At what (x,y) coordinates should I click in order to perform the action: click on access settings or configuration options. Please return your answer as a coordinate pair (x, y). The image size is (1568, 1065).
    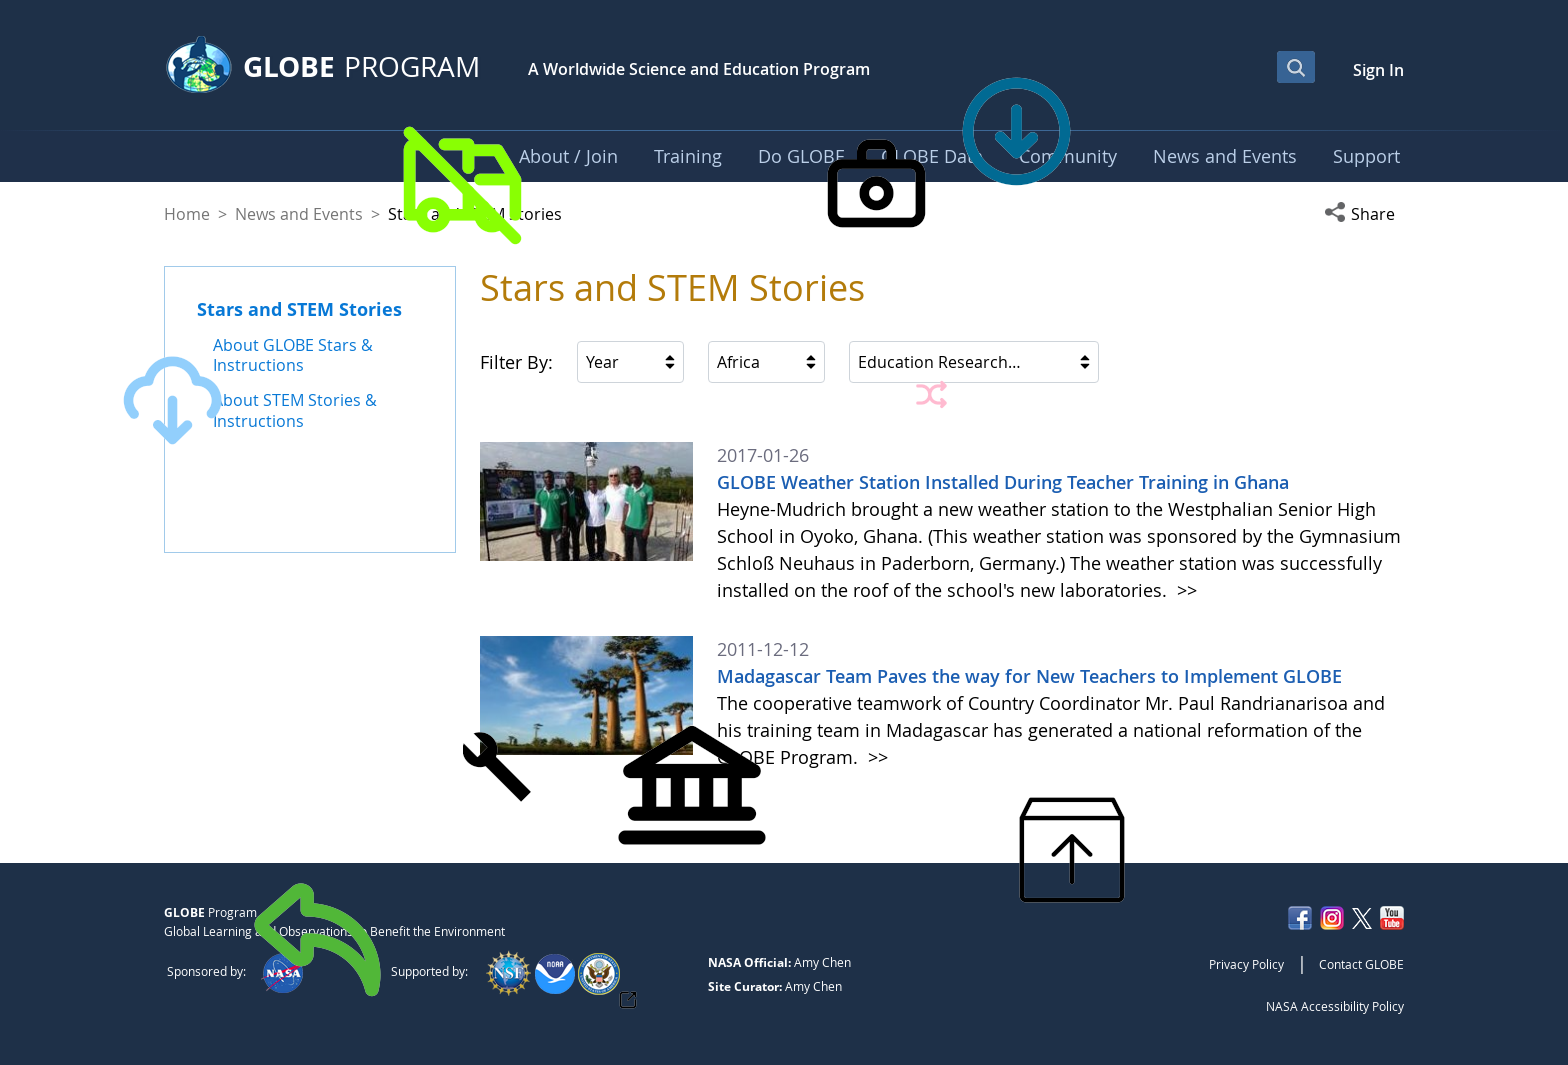
    Looking at the image, I should click on (498, 767).